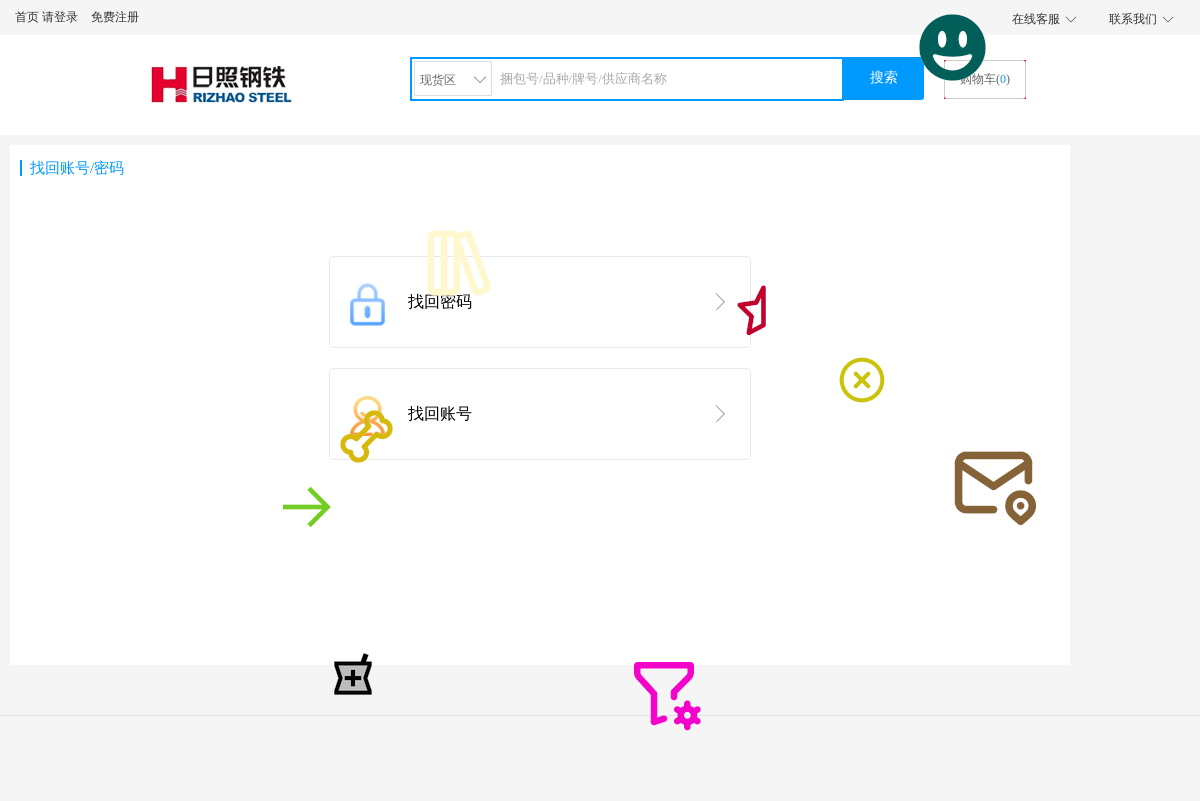 The image size is (1200, 801). What do you see at coordinates (353, 676) in the screenshot?
I see `find nearby pharmacies` at bounding box center [353, 676].